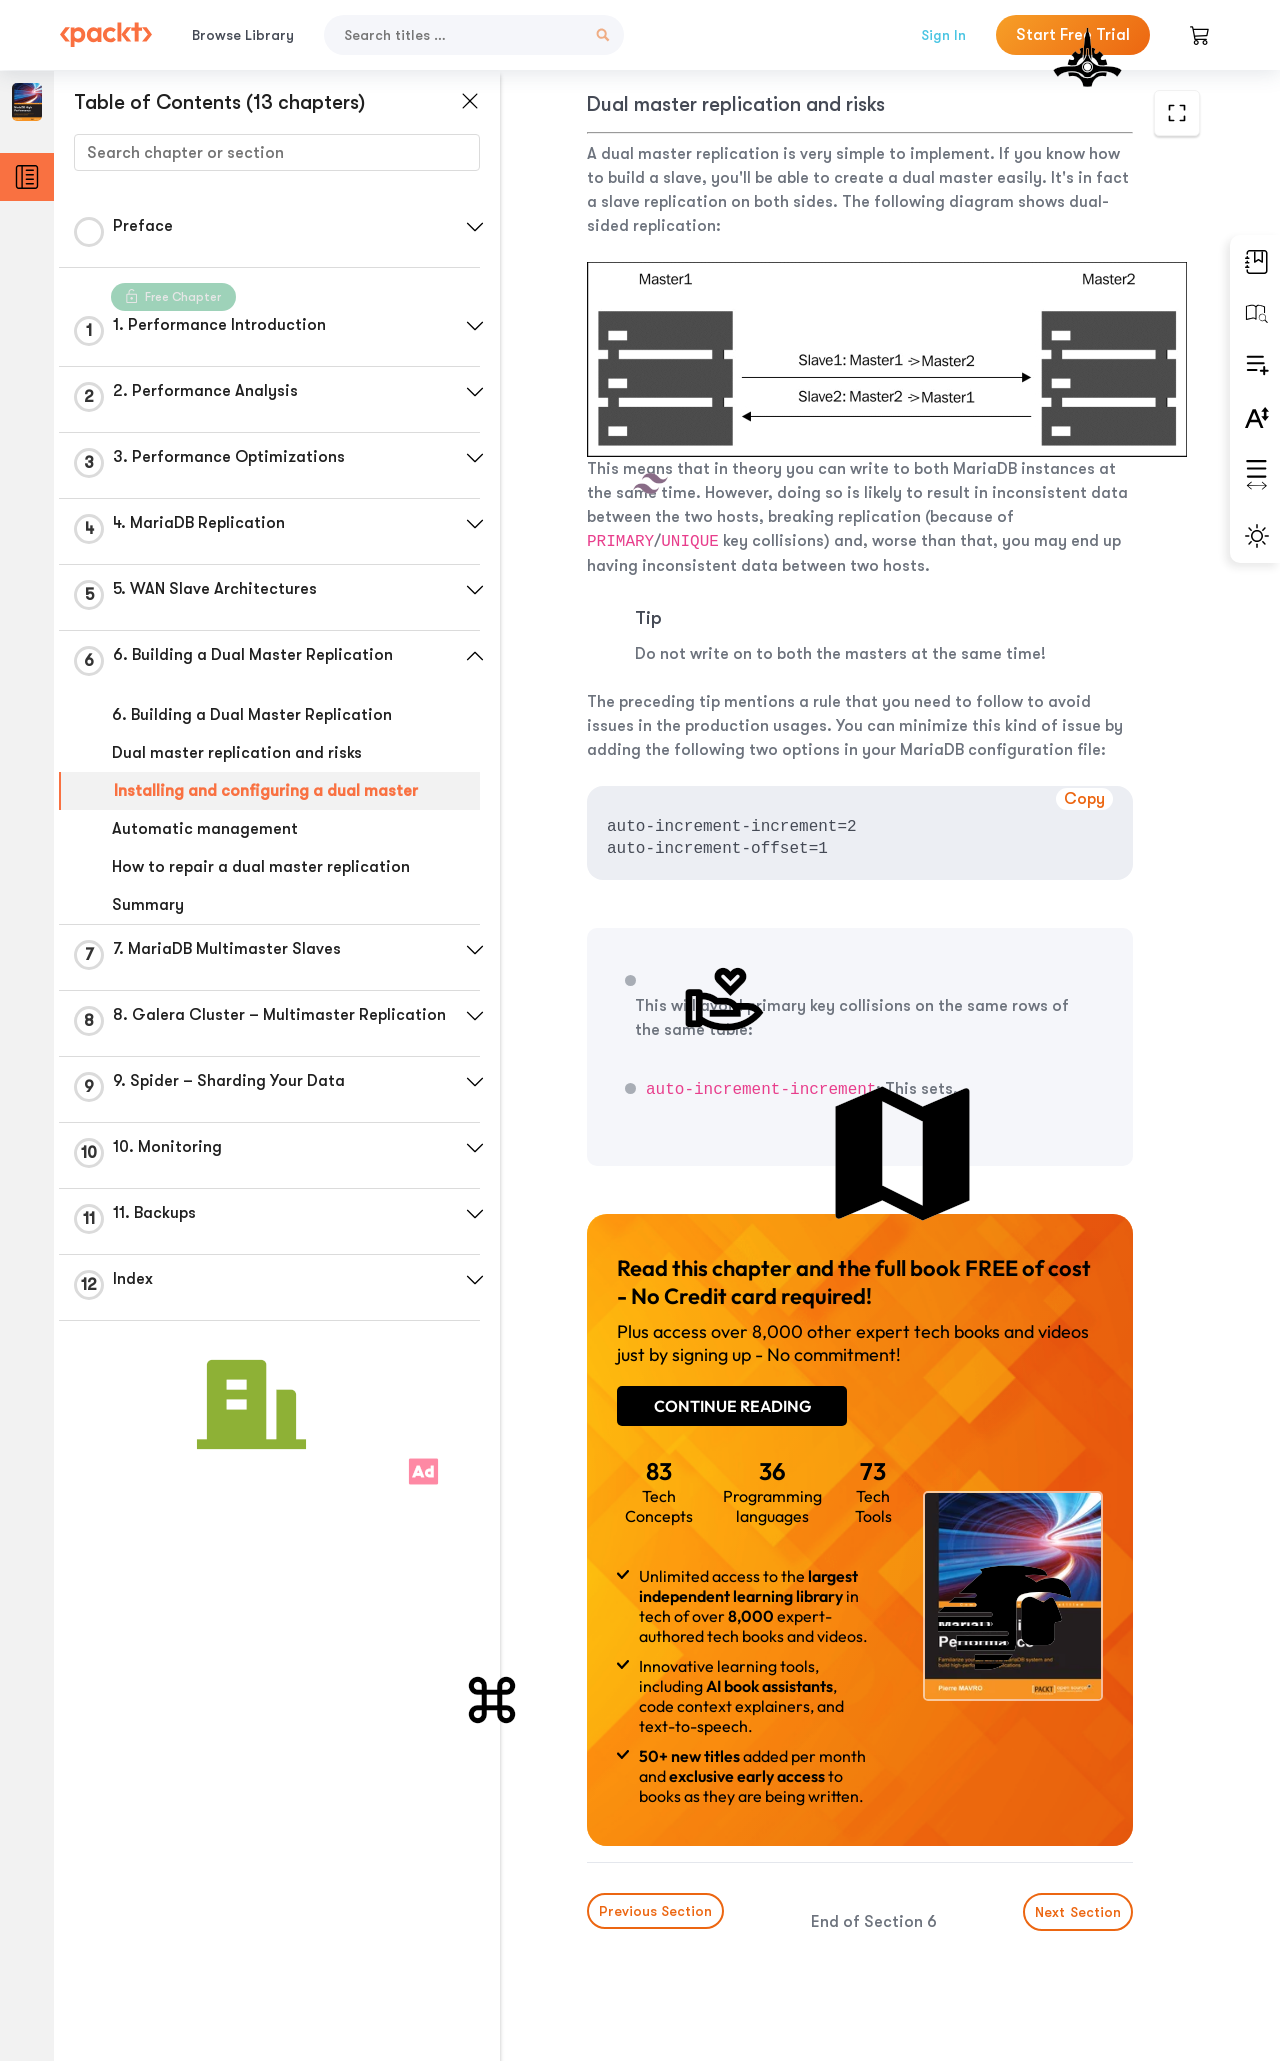 This screenshot has width=1280, height=2061. Describe the element at coordinates (251, 1404) in the screenshot. I see `view building or office location` at that location.